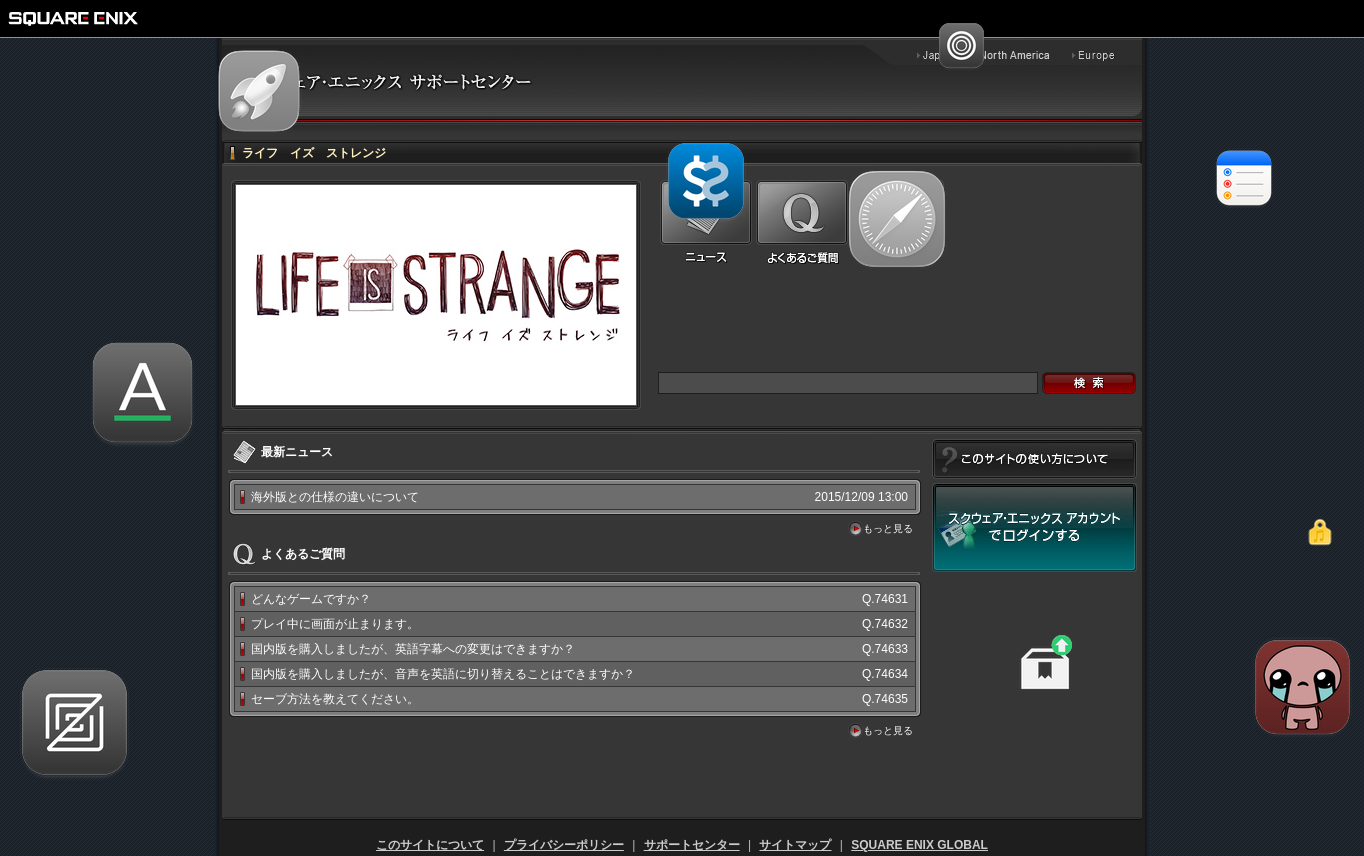  Describe the element at coordinates (1045, 662) in the screenshot. I see `software updates are available` at that location.